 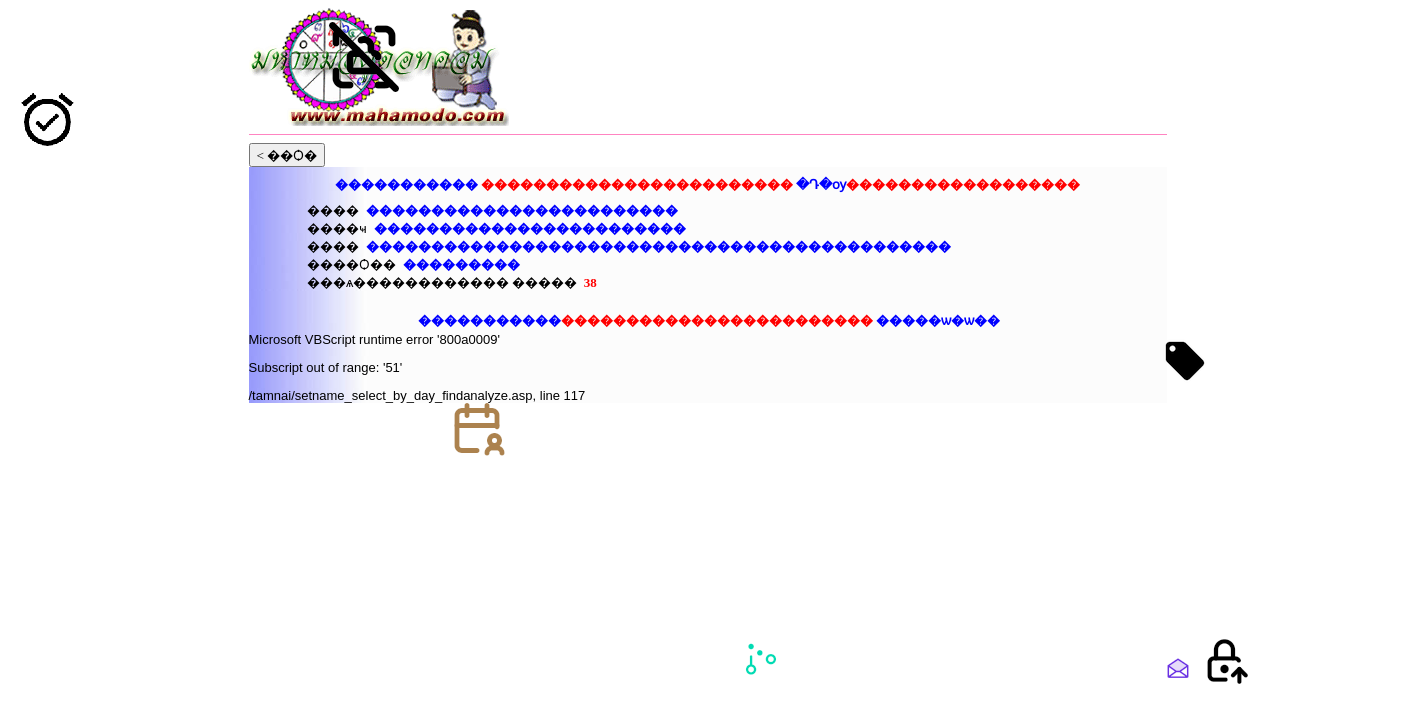 What do you see at coordinates (47, 119) in the screenshot?
I see `alarm is set and active` at bounding box center [47, 119].